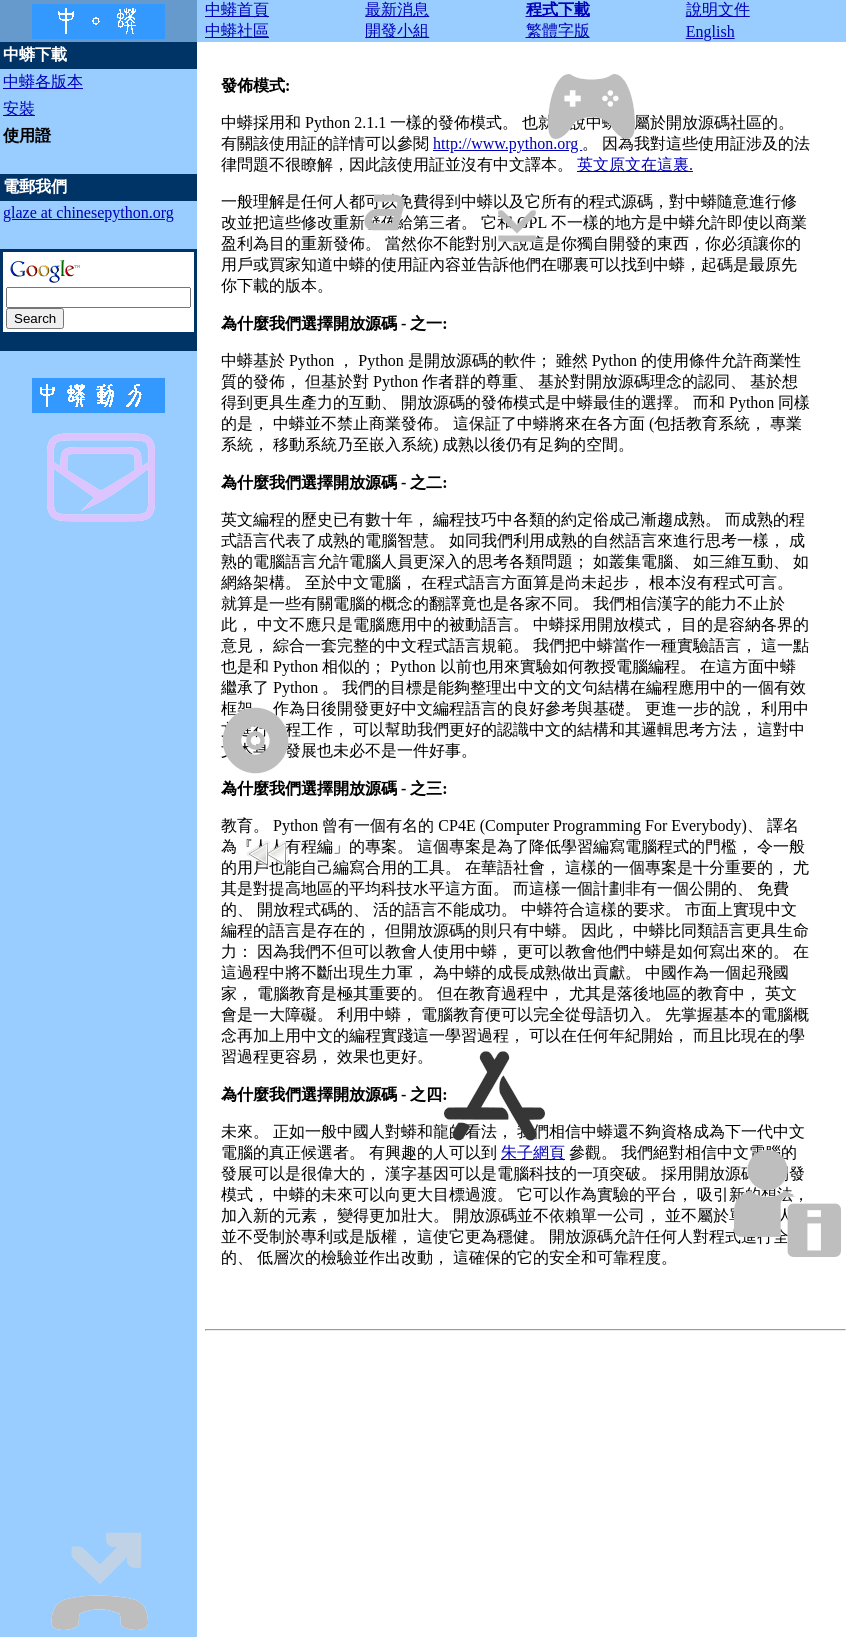 This screenshot has height=1637, width=846. Describe the element at coordinates (99, 1574) in the screenshot. I see `indicates a missed phone call` at that location.